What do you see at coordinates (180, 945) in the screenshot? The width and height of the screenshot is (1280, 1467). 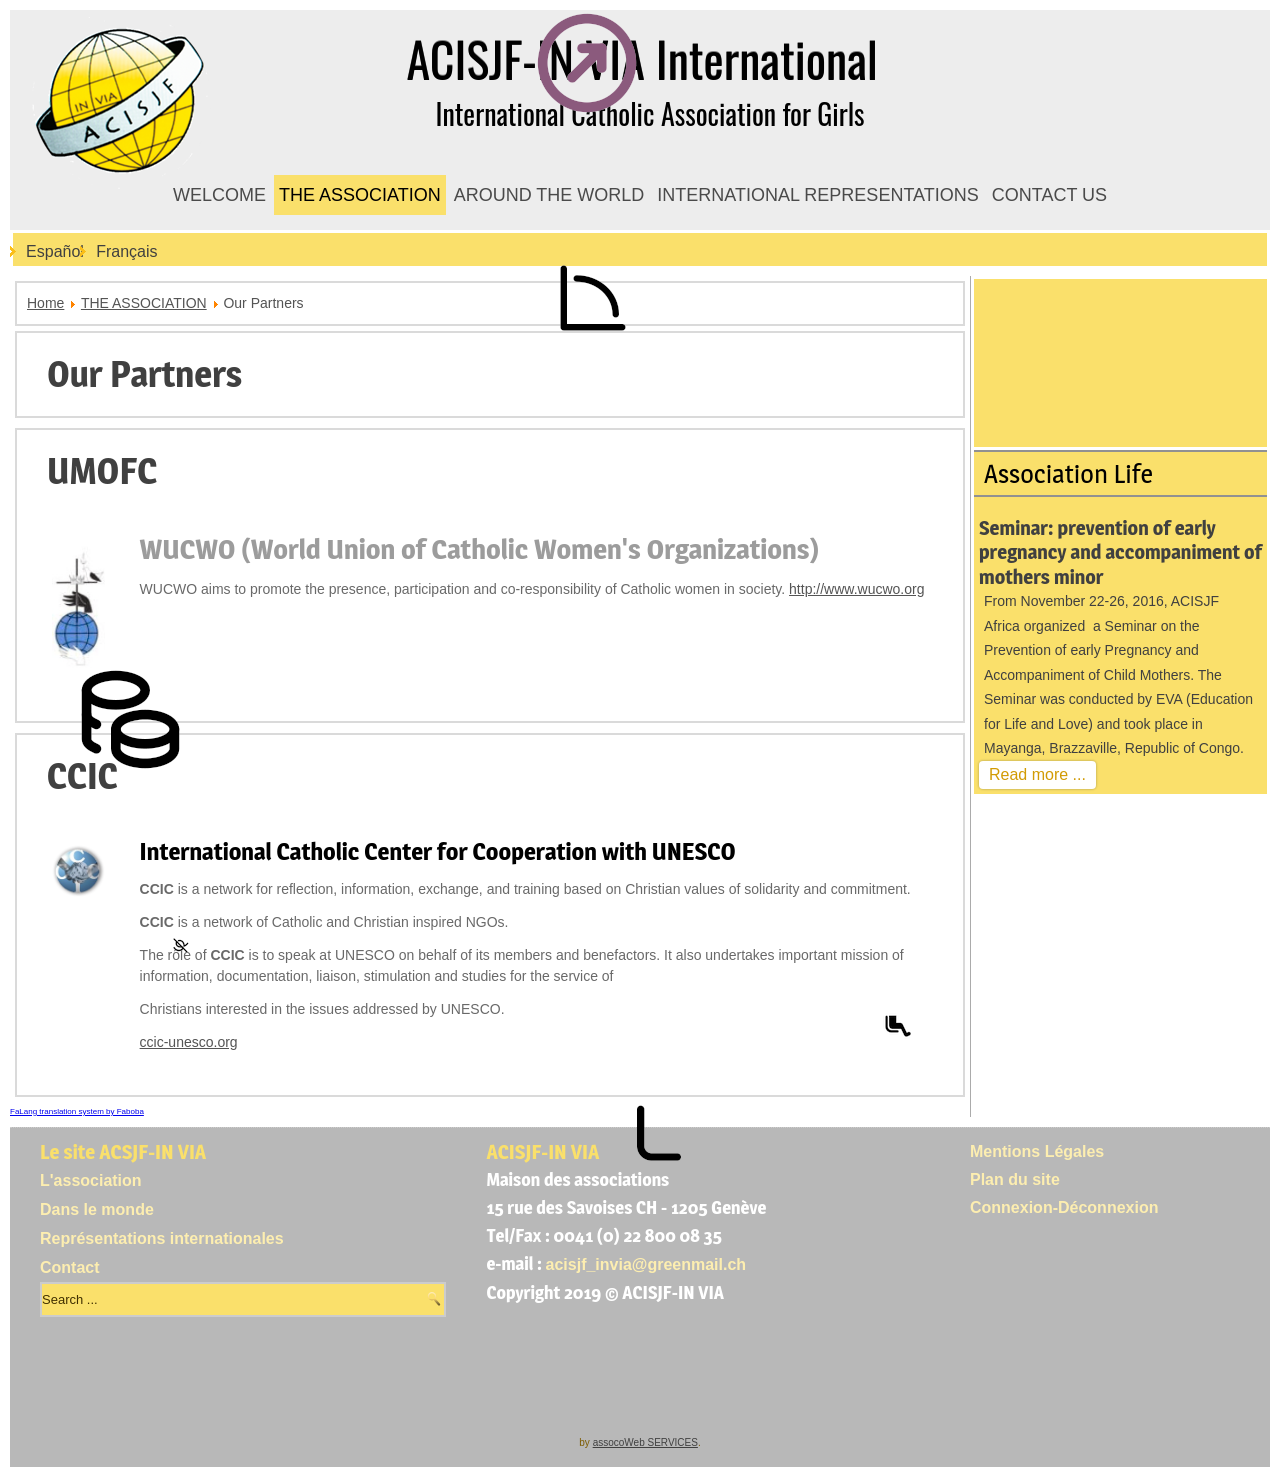 I see `disable freehand drawing mode` at bounding box center [180, 945].